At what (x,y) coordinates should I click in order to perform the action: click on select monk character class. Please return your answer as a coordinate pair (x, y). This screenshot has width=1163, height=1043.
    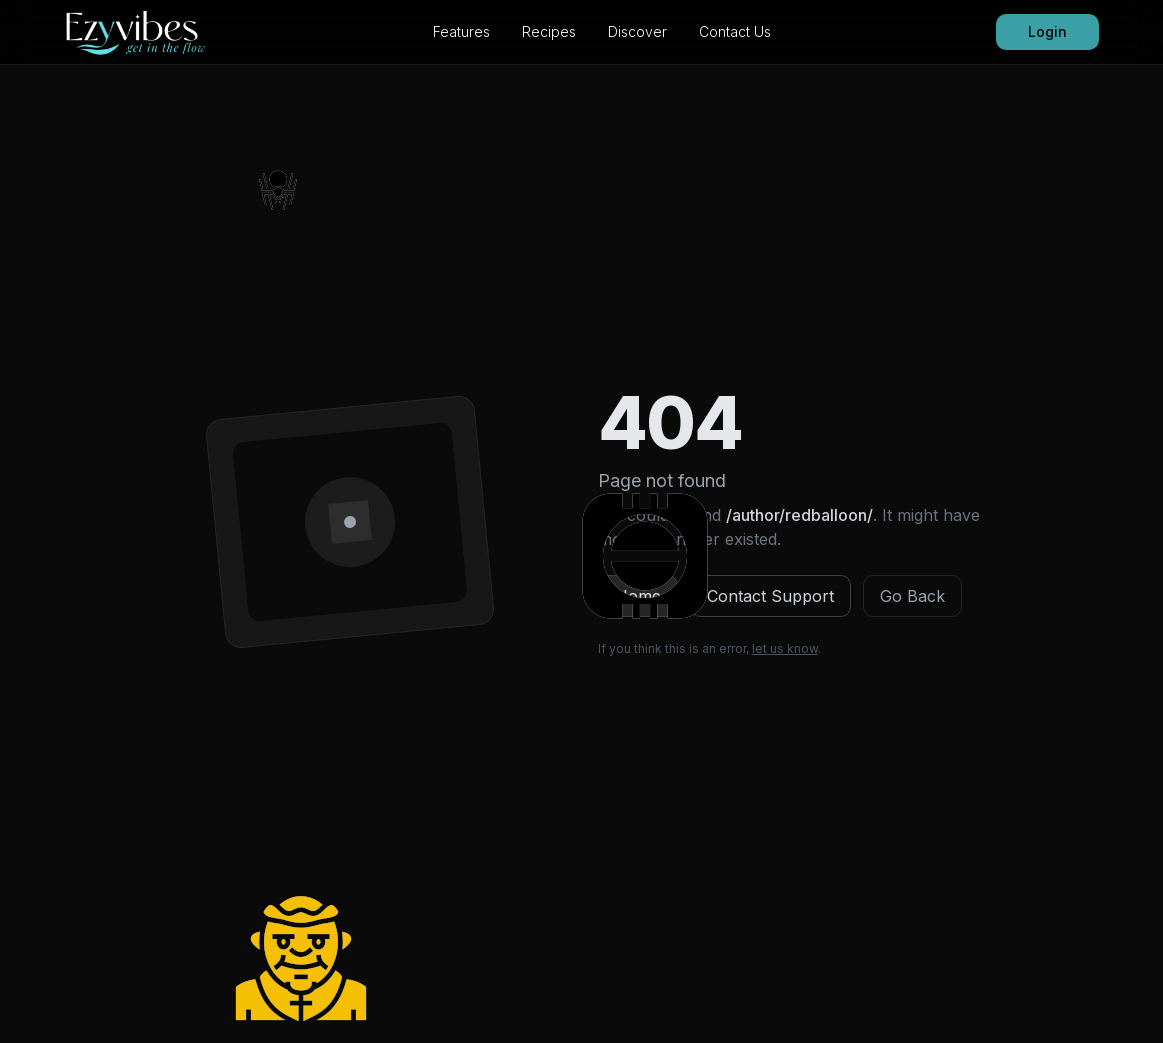
    Looking at the image, I should click on (301, 955).